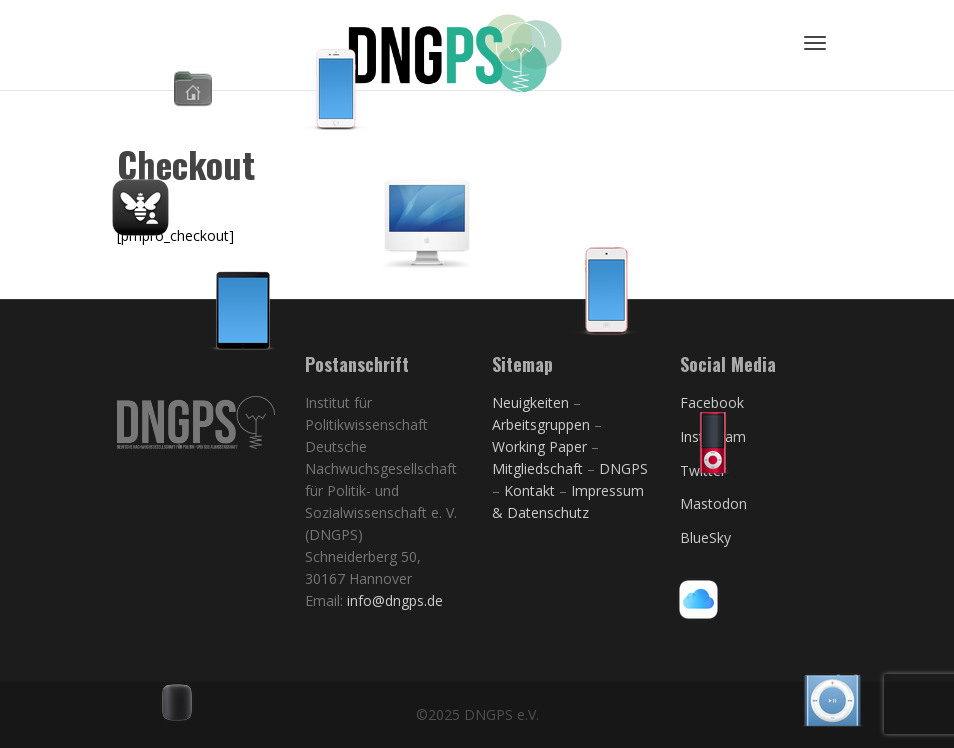  I want to click on access your home folder, so click(193, 88).